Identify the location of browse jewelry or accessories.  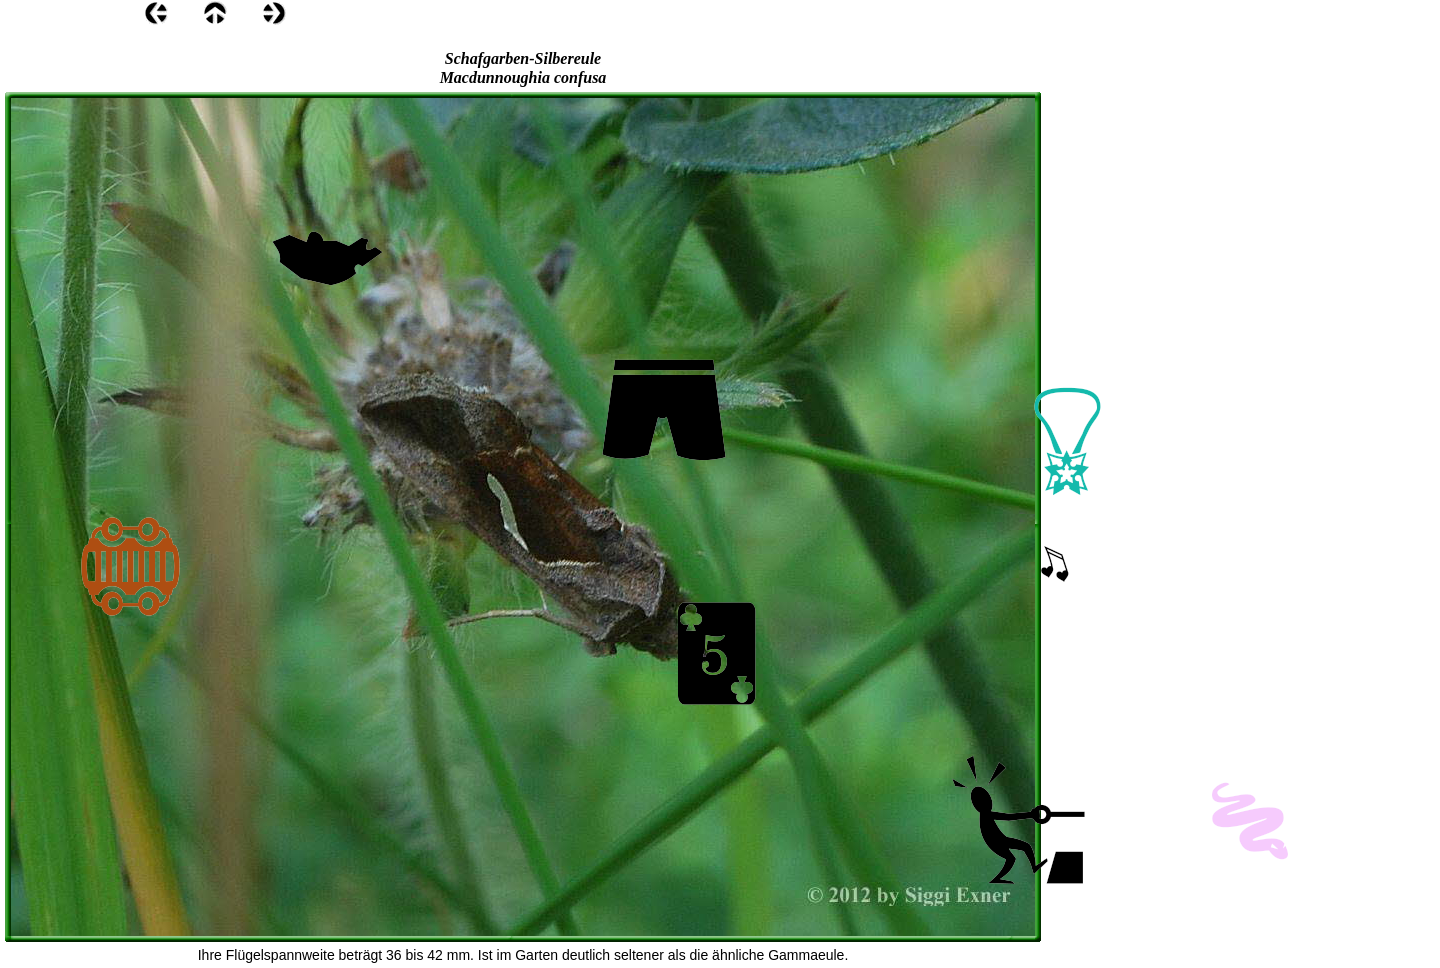
(1067, 441).